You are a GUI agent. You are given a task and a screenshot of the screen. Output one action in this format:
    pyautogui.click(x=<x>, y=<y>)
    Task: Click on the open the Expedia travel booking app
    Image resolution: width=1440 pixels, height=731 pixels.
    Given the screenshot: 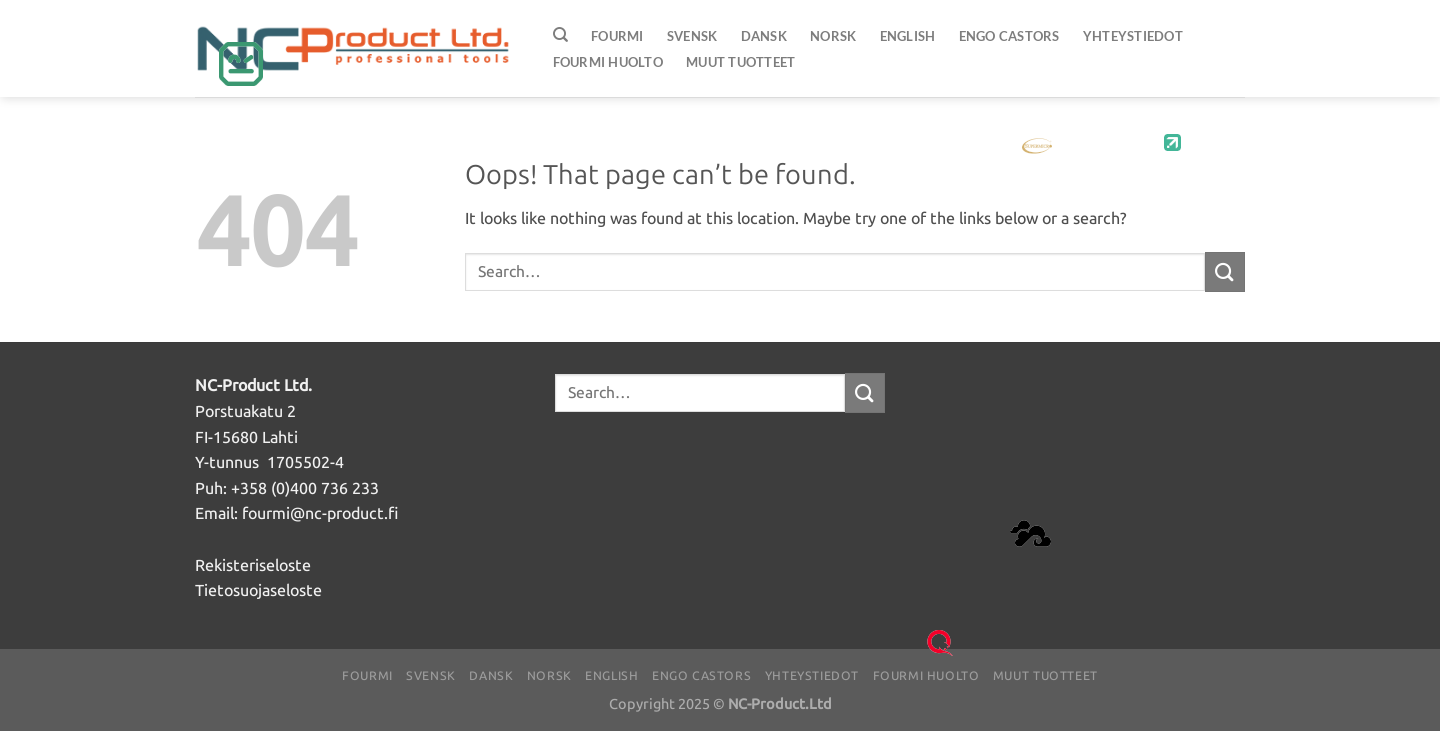 What is the action you would take?
    pyautogui.click(x=1172, y=142)
    